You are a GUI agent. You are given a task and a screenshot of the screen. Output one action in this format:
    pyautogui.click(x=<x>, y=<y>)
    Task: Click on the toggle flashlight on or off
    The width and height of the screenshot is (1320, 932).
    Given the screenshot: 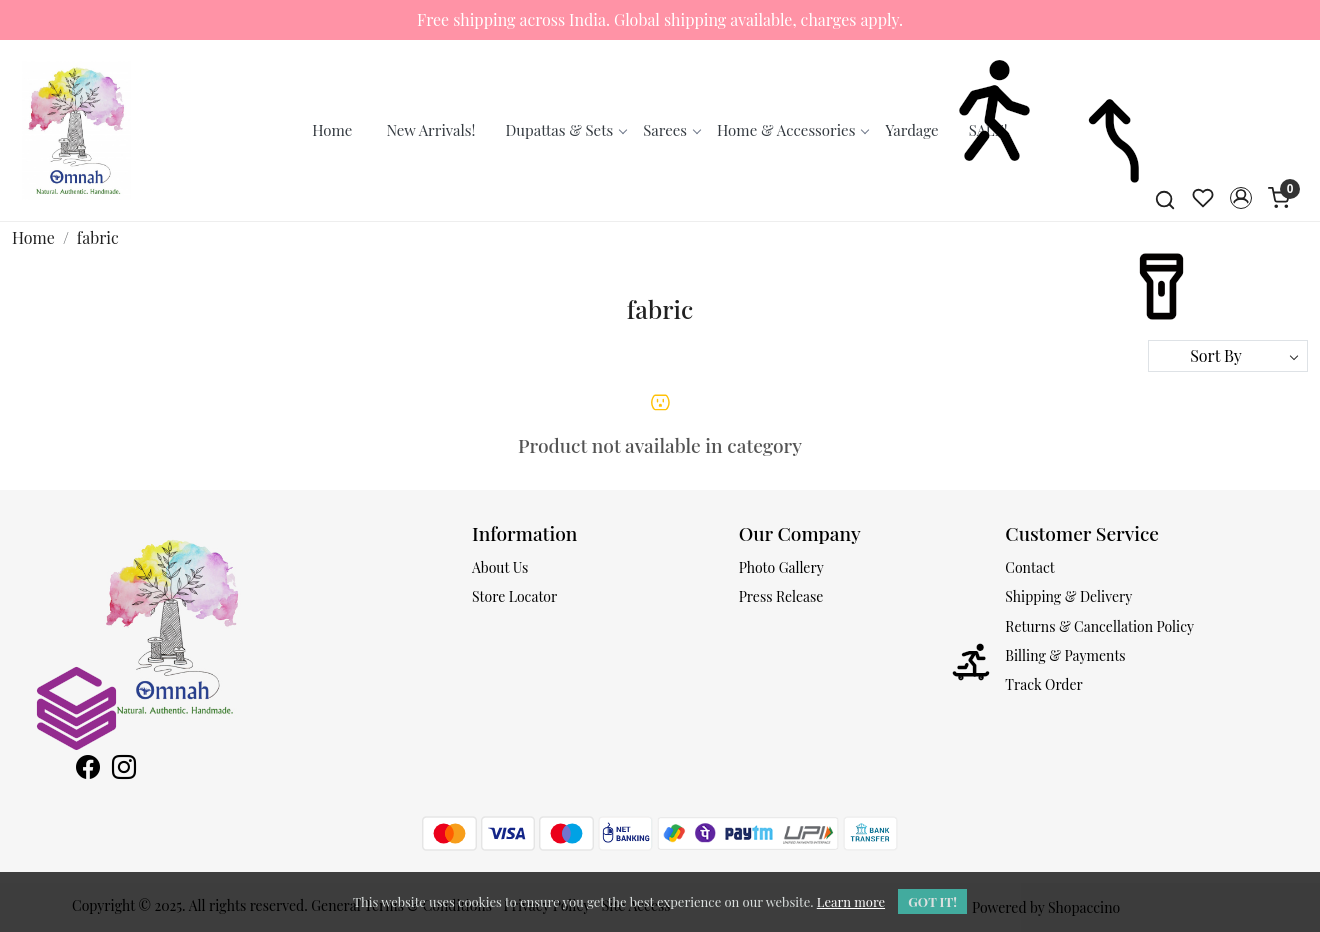 What is the action you would take?
    pyautogui.click(x=1161, y=286)
    